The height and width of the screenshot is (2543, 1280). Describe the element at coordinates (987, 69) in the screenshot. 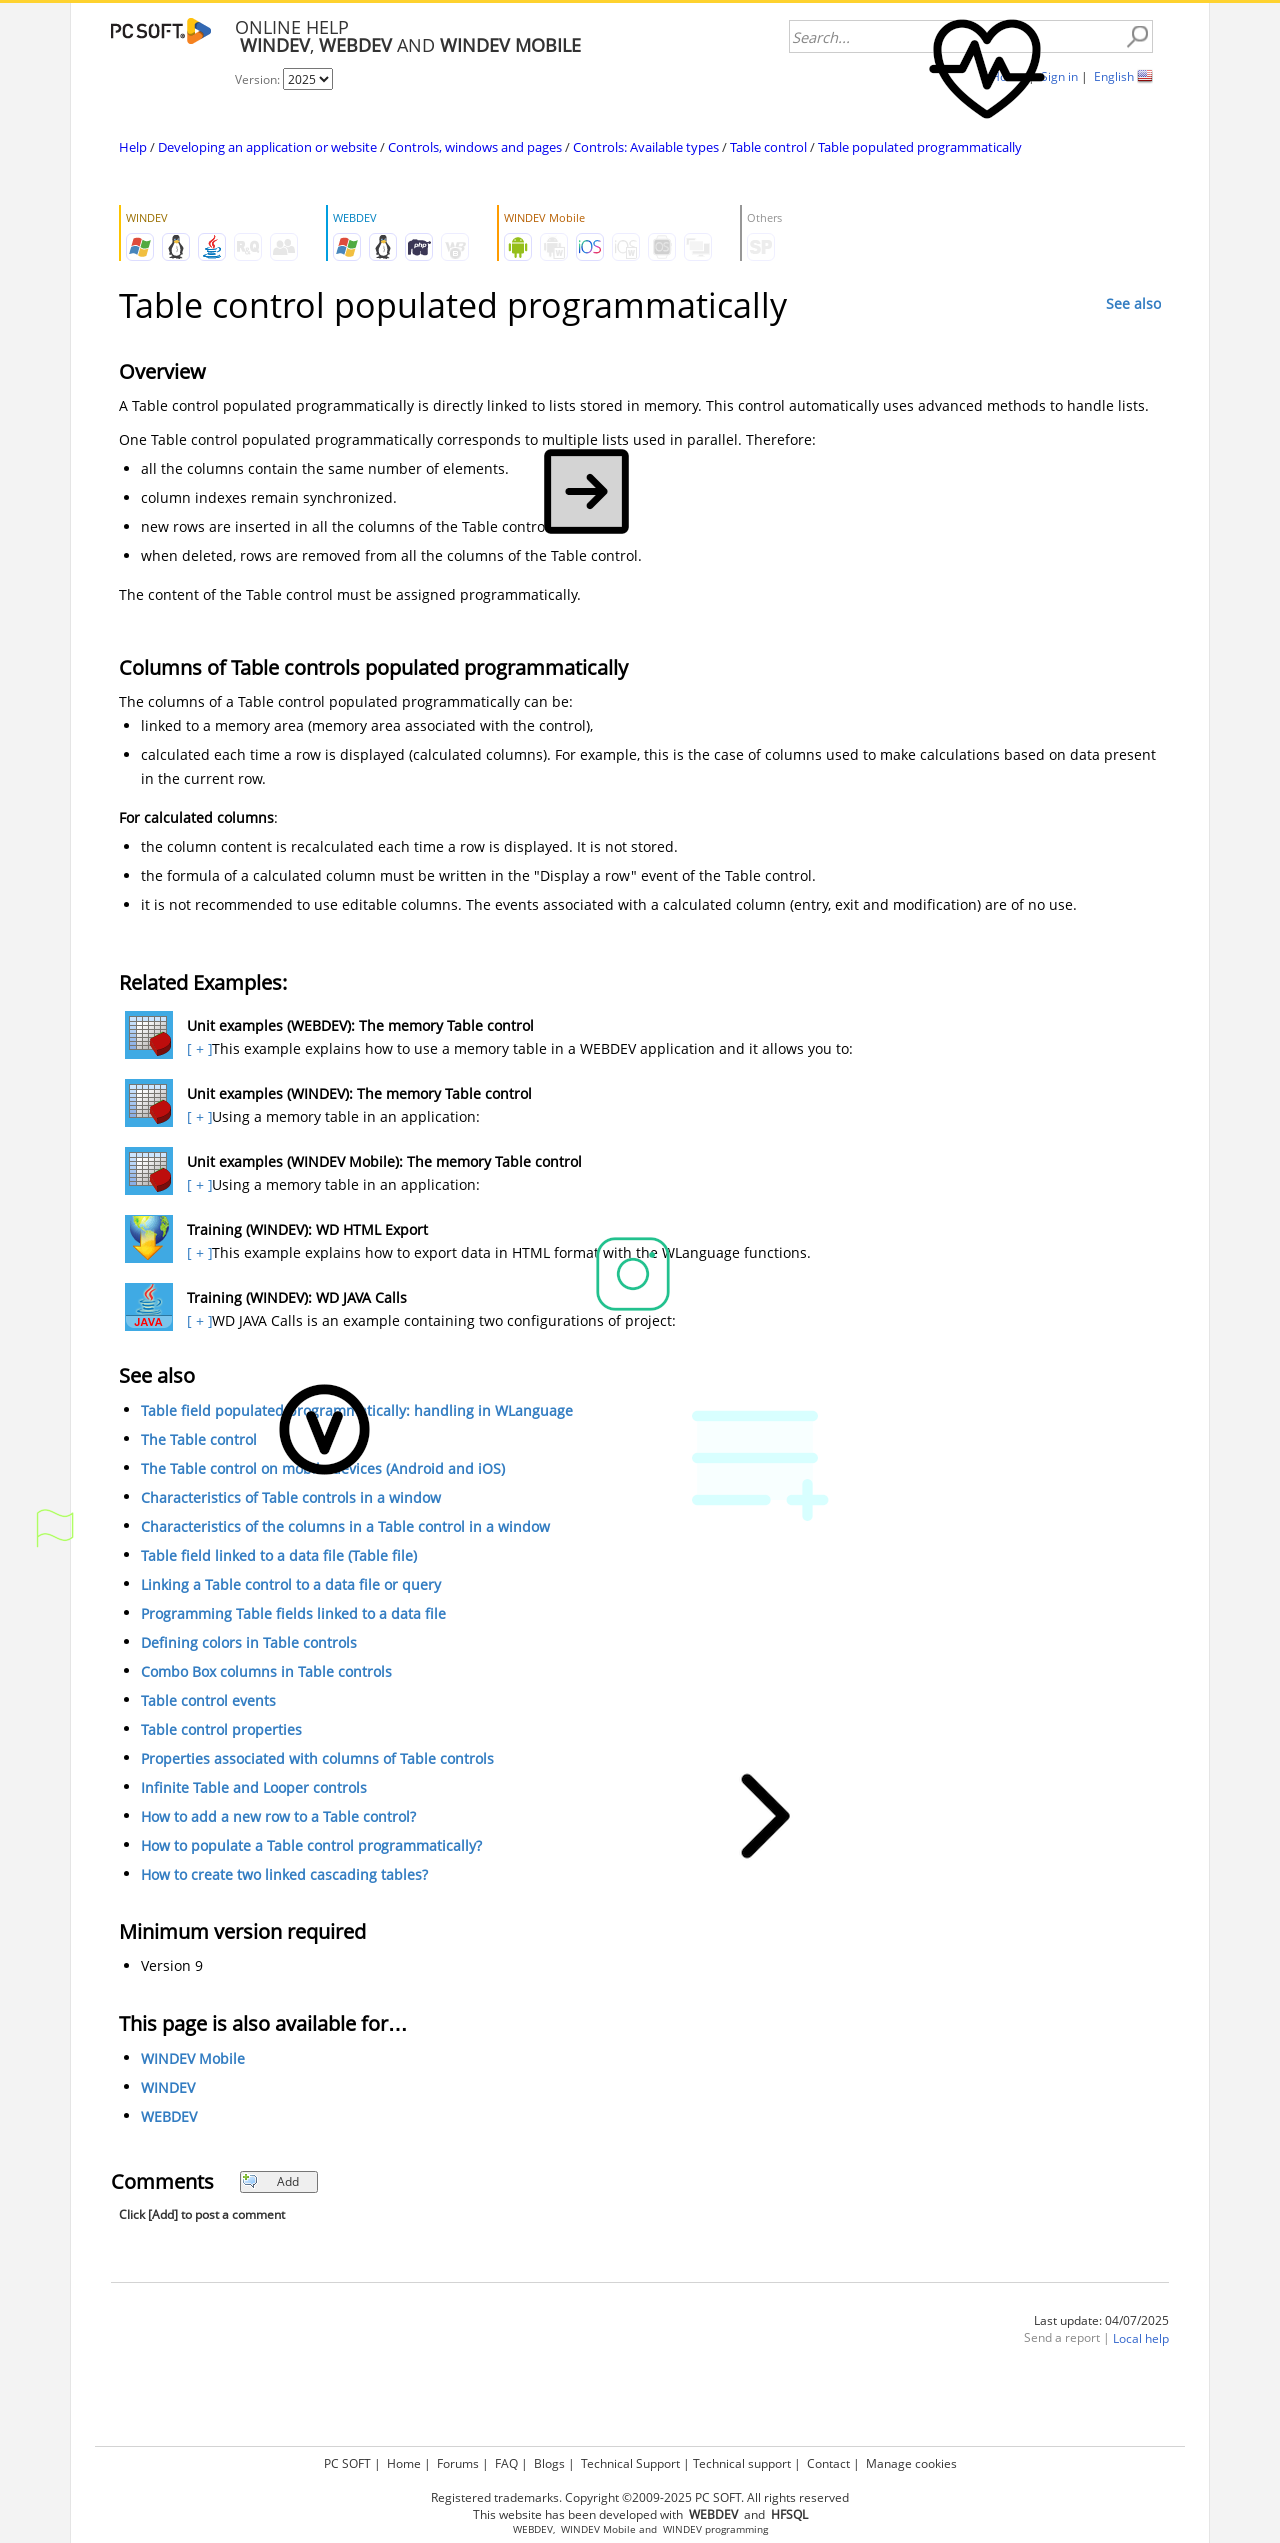

I see `access fitness tracking features` at that location.